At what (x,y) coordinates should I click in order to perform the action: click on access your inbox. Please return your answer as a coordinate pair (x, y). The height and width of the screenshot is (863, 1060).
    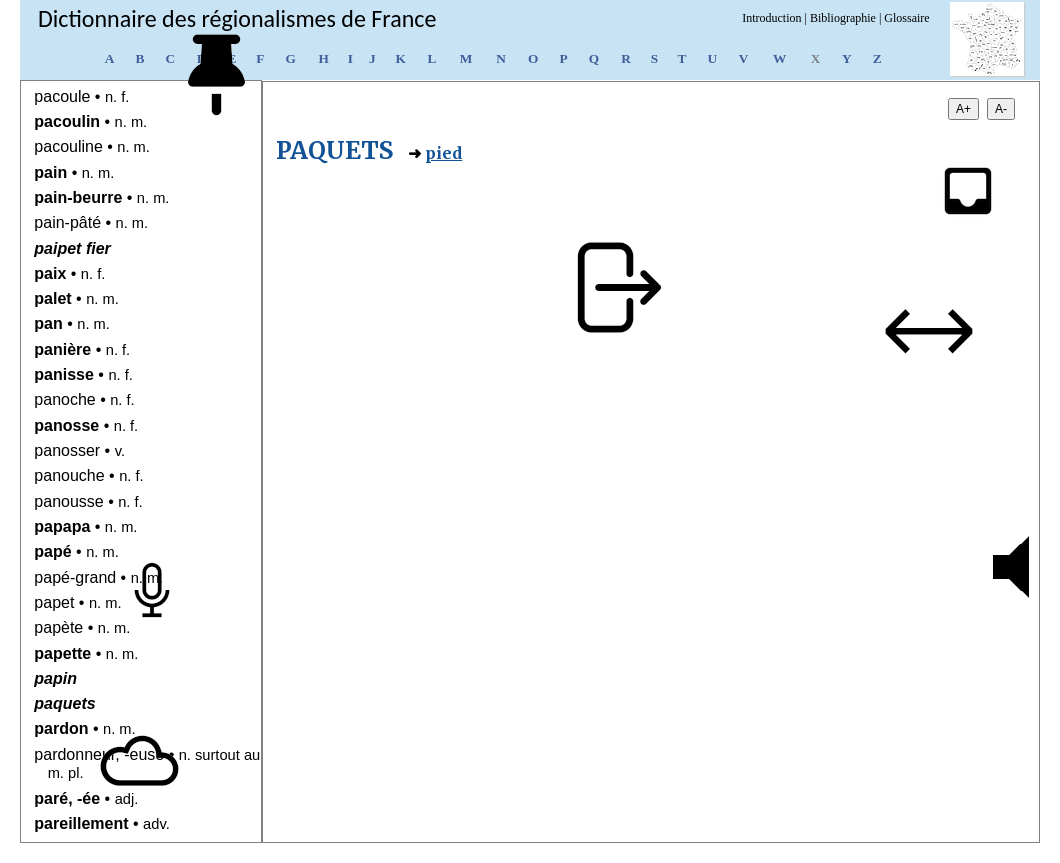
    Looking at the image, I should click on (968, 191).